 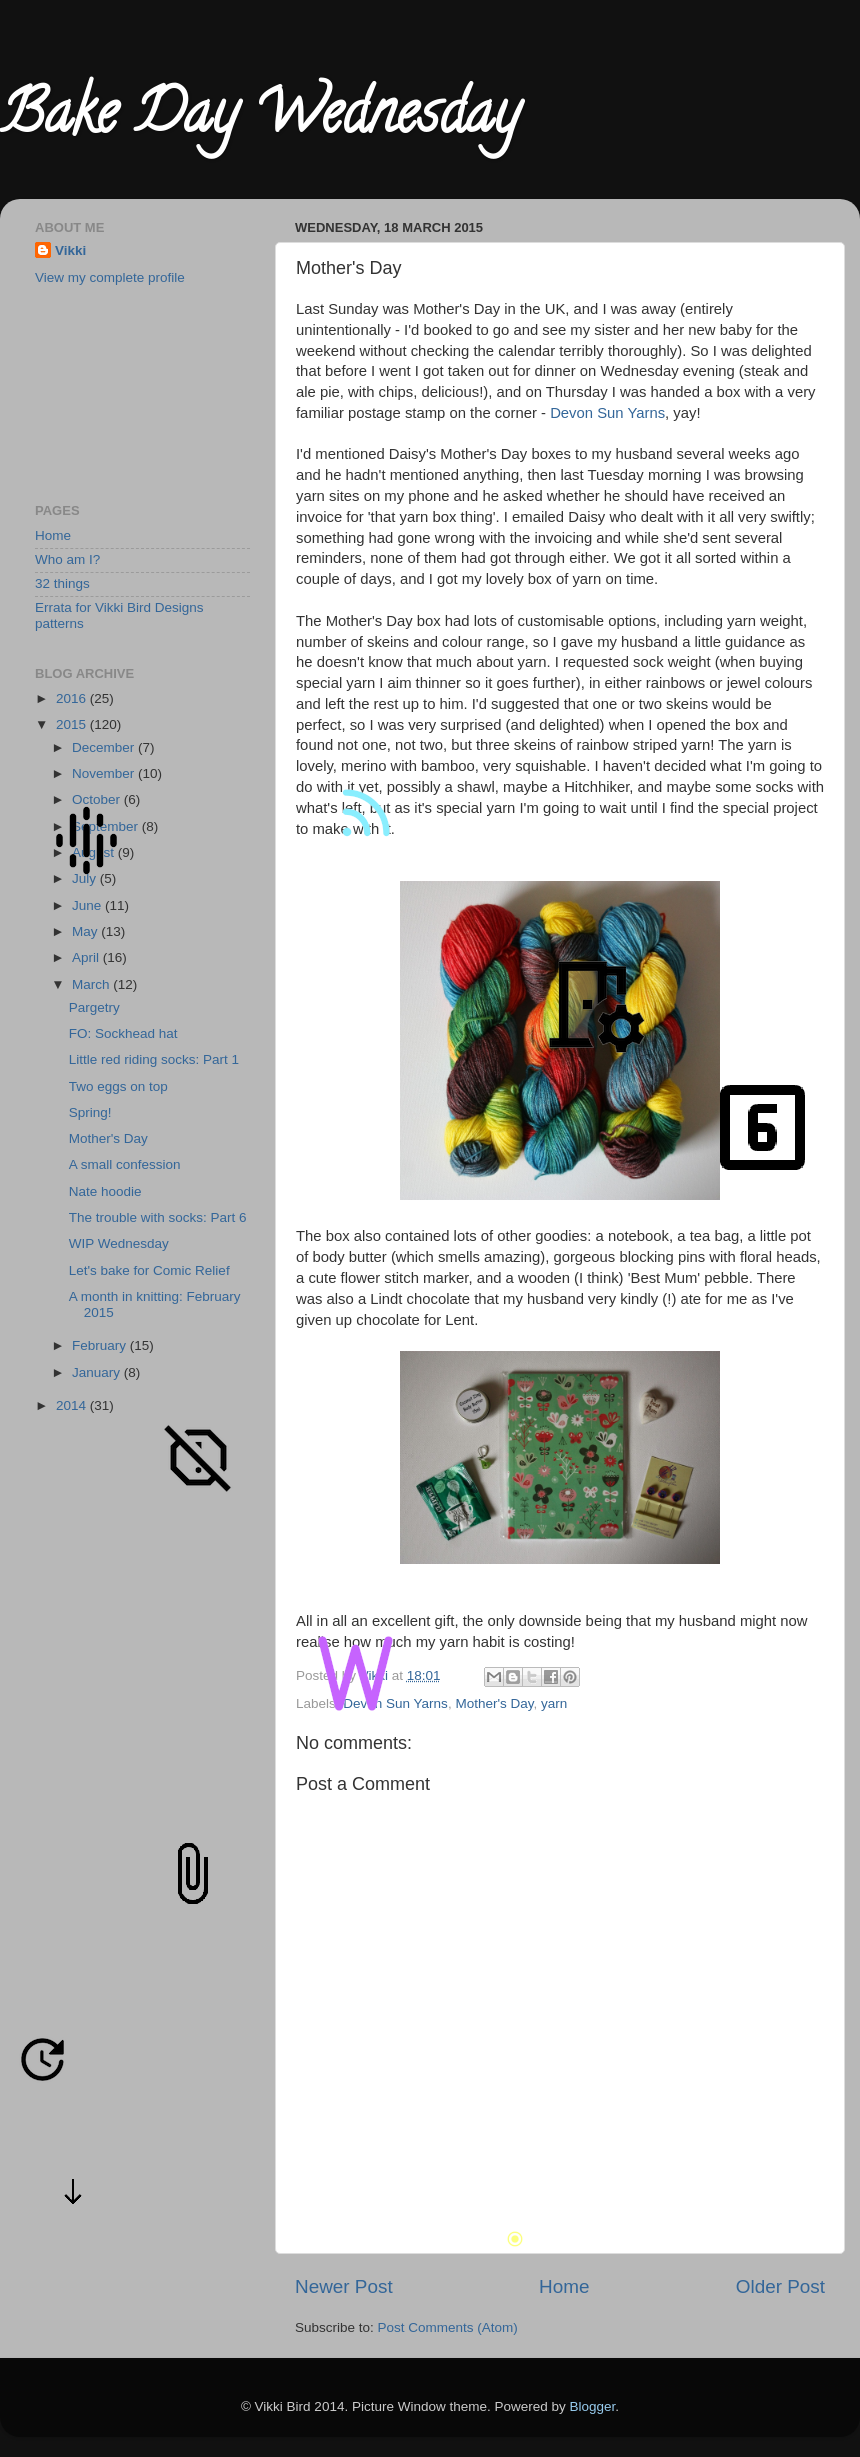 I want to click on subscribe to RSS feed, so click(x=363, y=816).